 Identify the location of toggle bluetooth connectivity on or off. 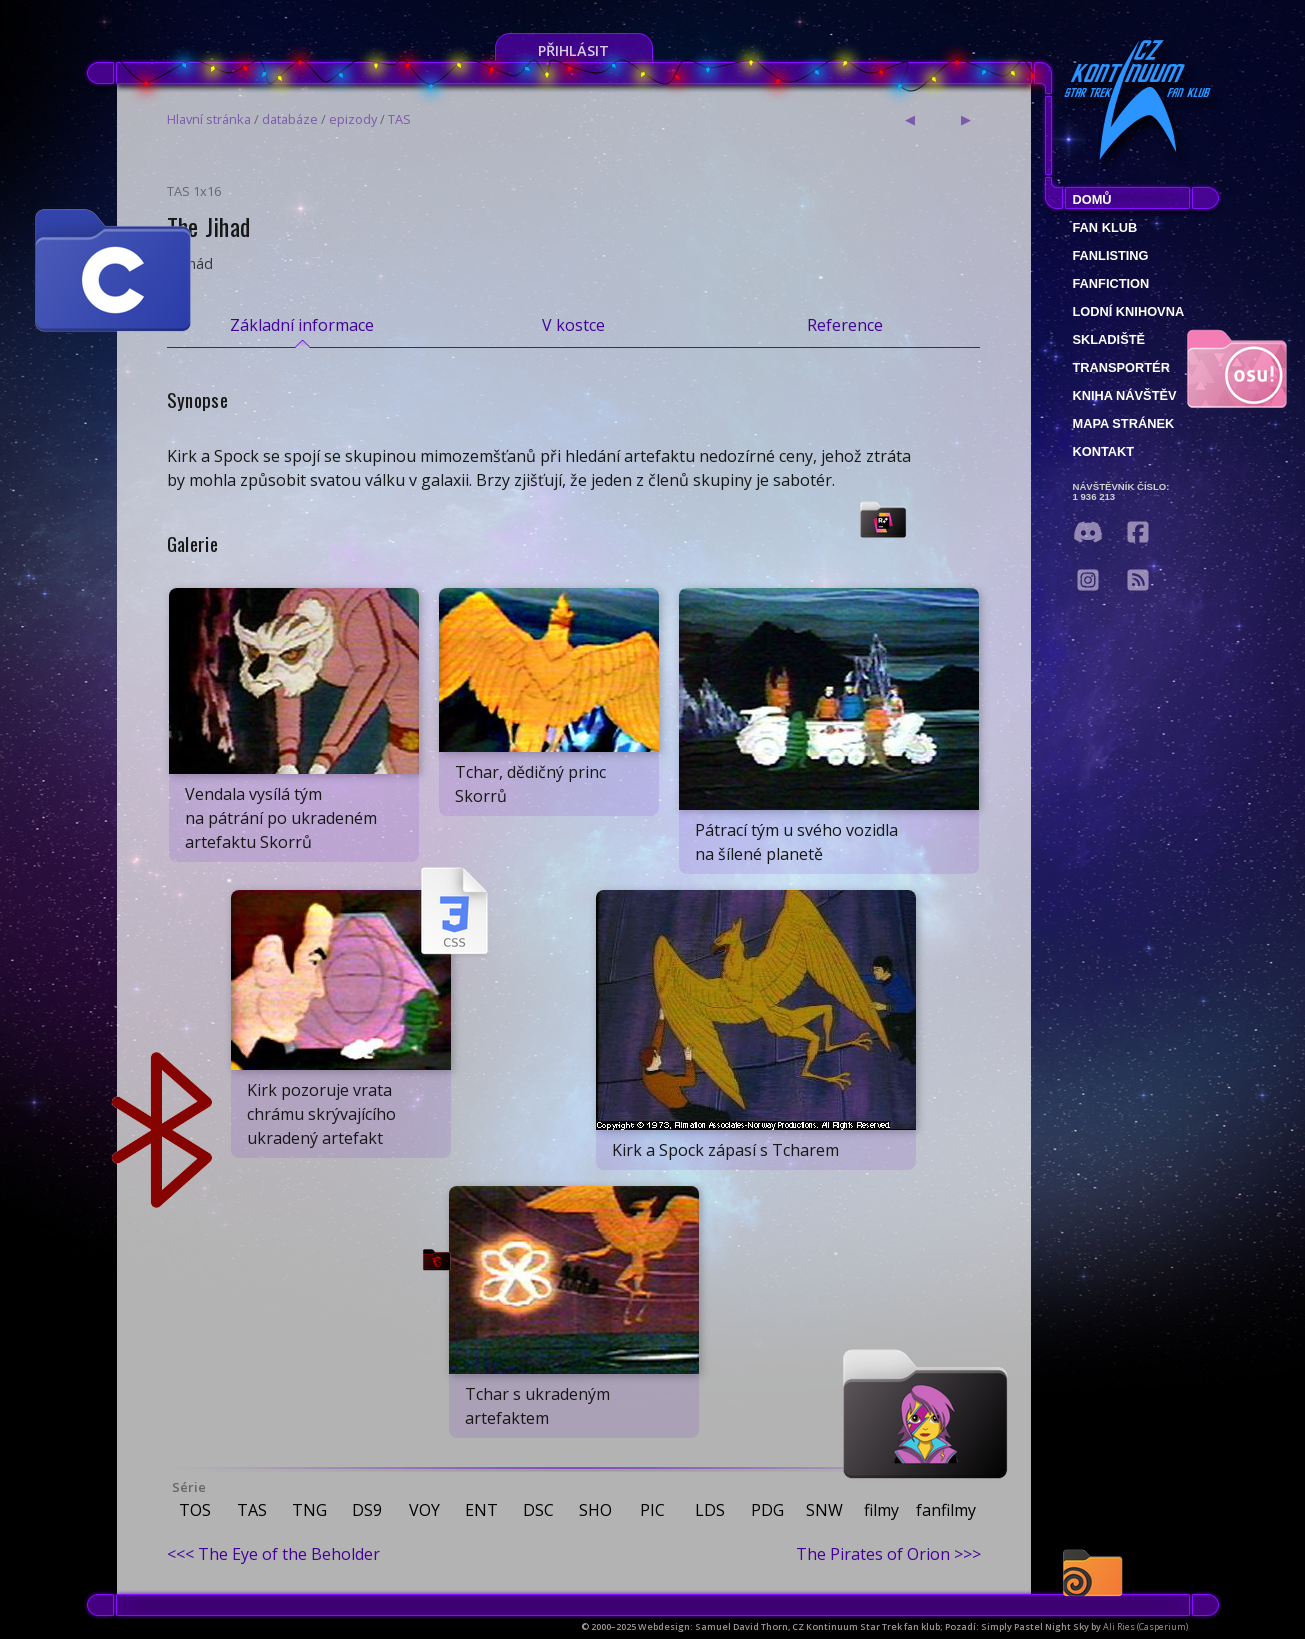
(162, 1130).